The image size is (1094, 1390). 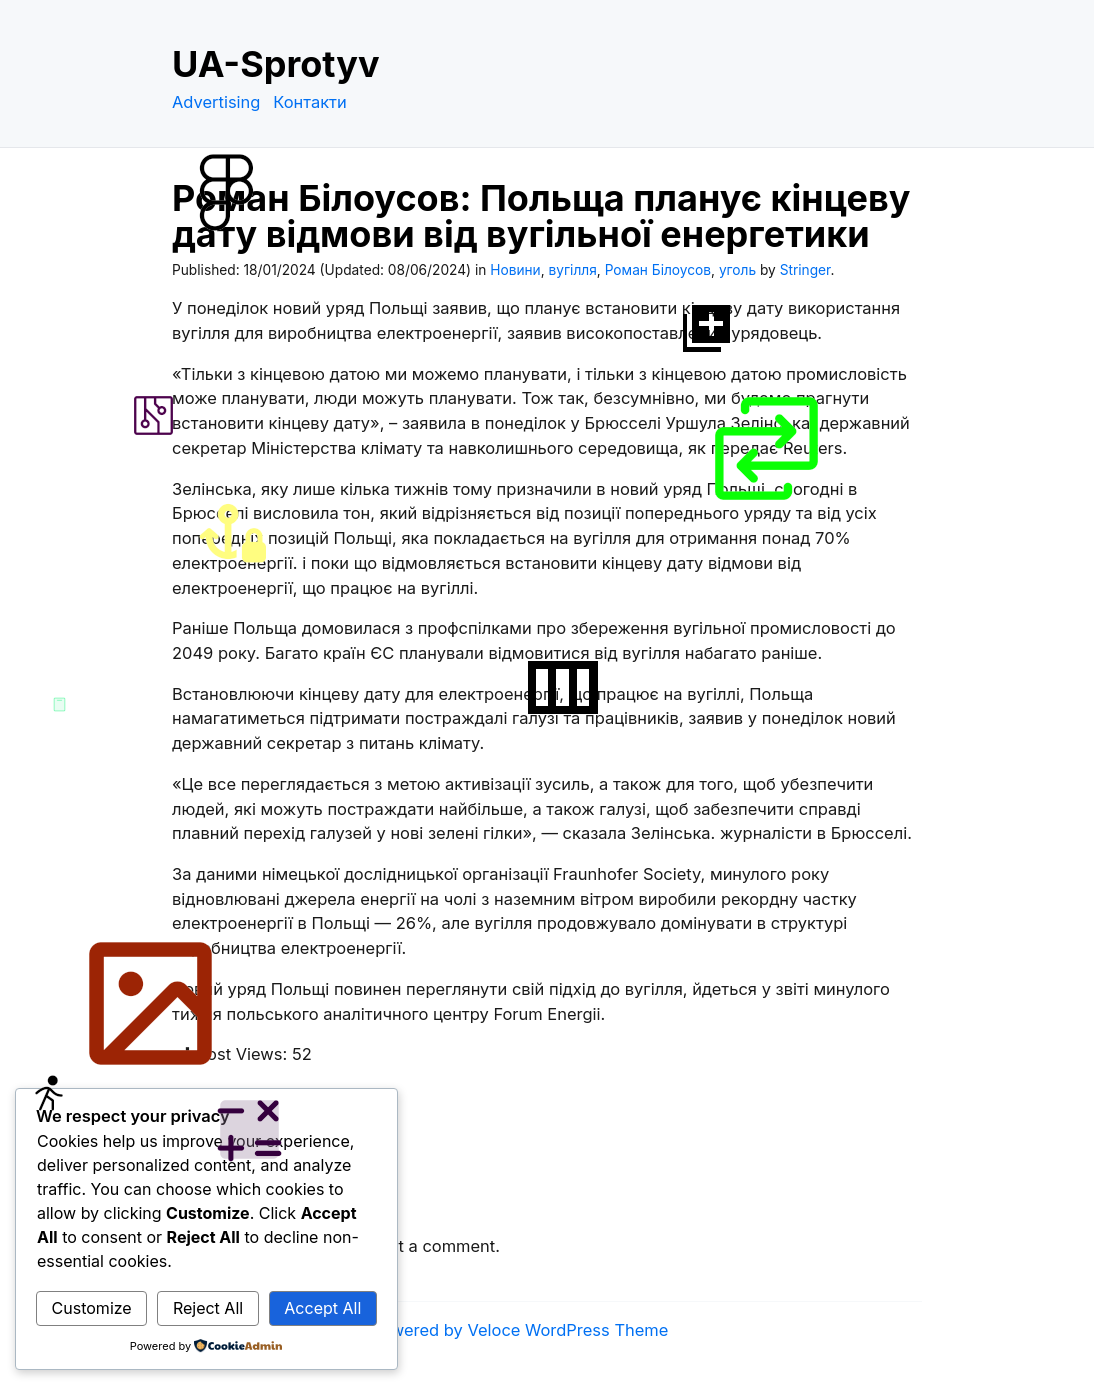 I want to click on view or browse images, so click(x=150, y=1003).